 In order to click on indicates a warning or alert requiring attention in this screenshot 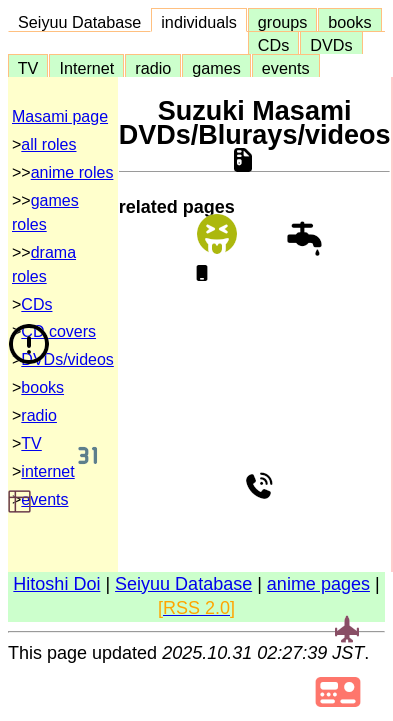, I will do `click(29, 344)`.